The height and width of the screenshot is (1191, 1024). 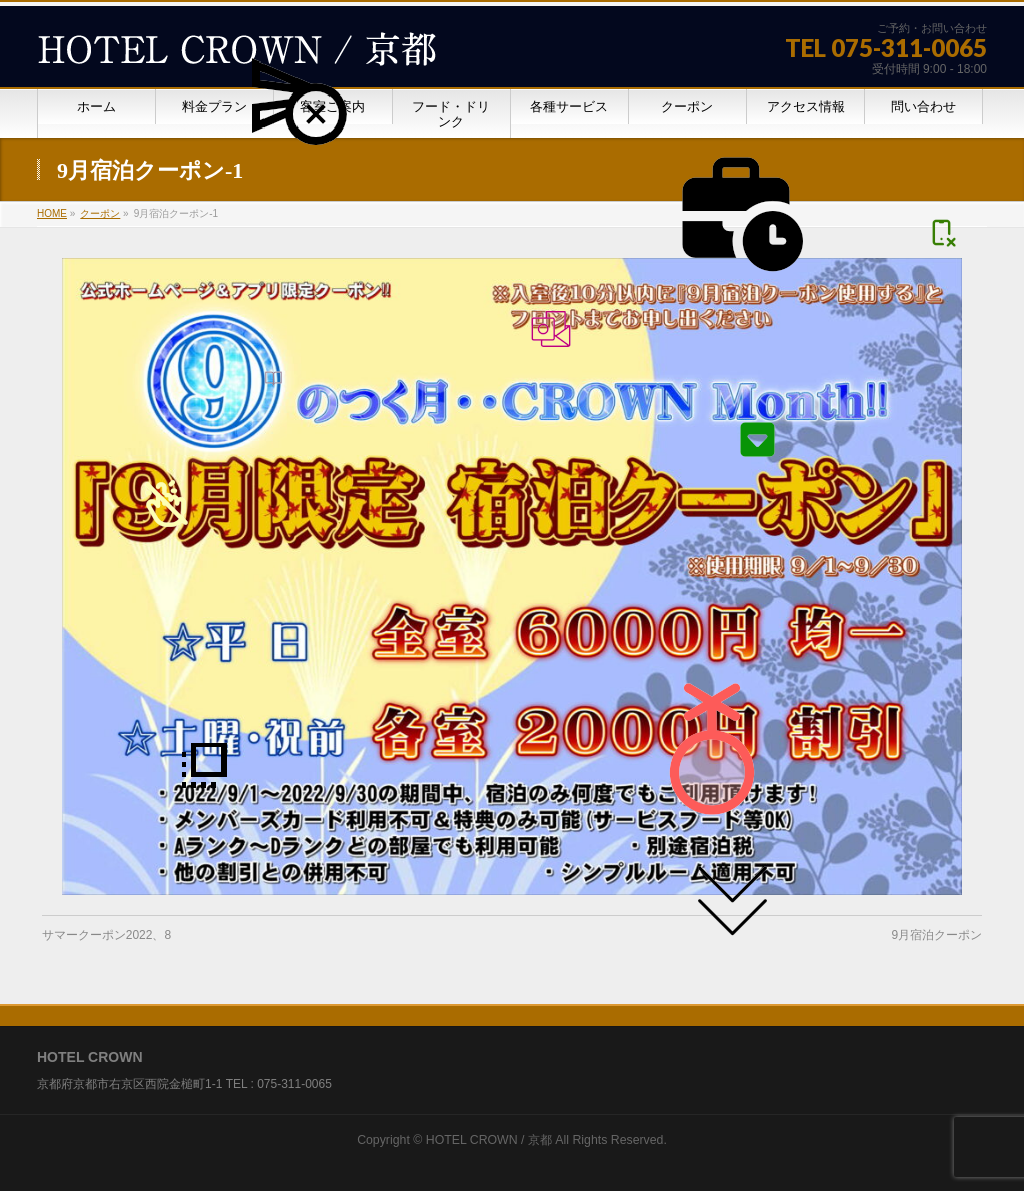 What do you see at coordinates (712, 749) in the screenshot?
I see `indicates nonbinary gender identity option` at bounding box center [712, 749].